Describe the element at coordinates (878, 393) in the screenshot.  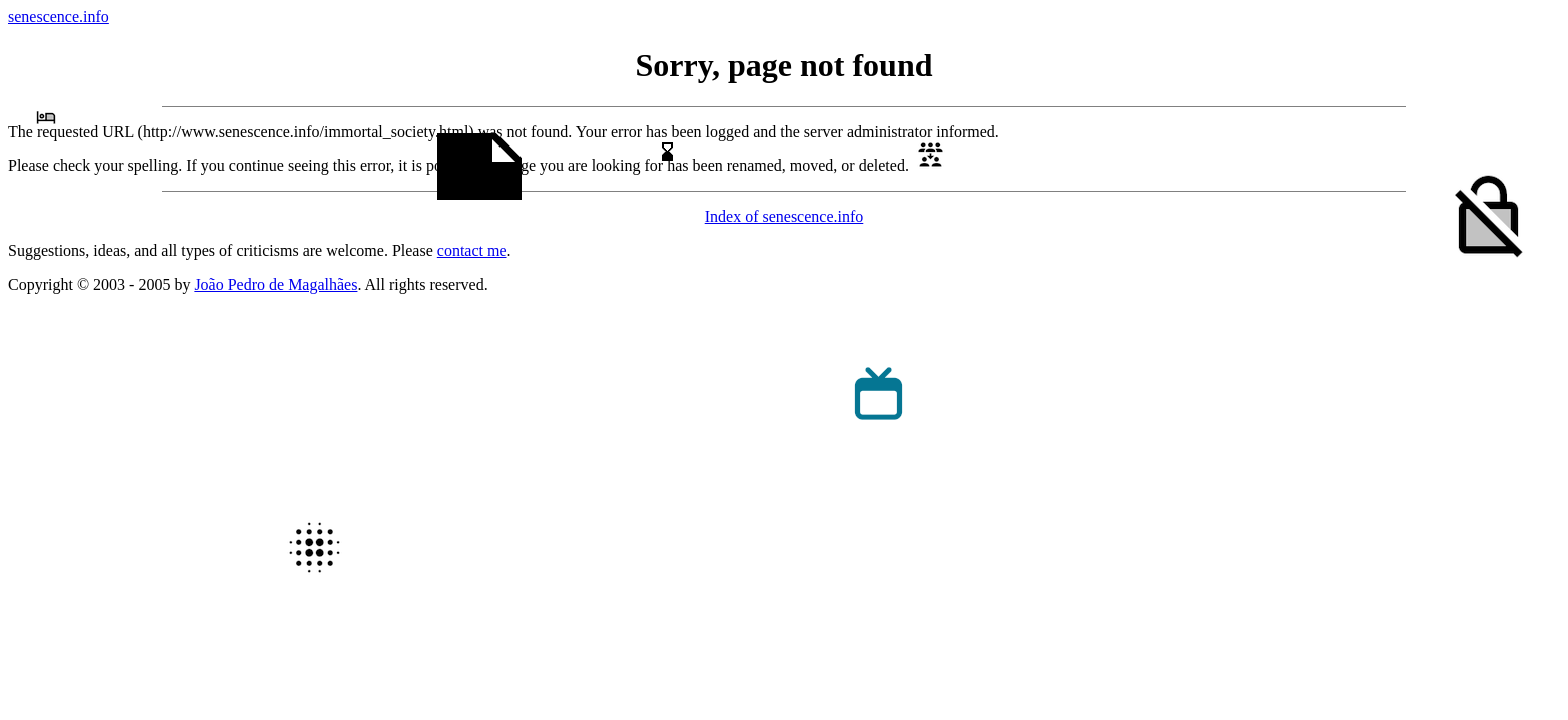
I see `access tv or video streaming` at that location.